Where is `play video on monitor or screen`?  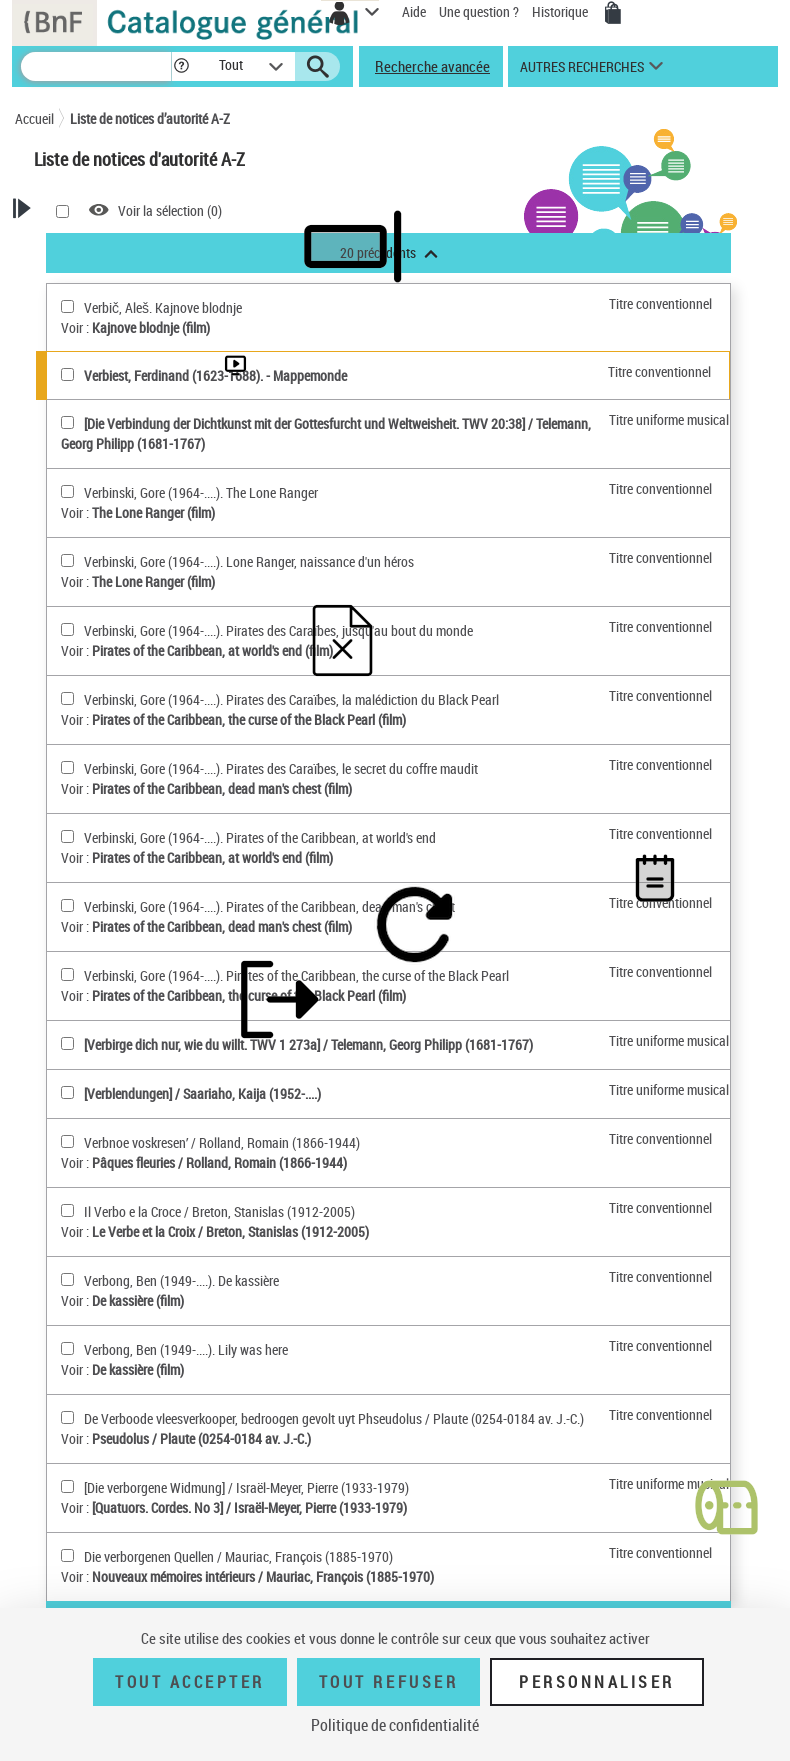
play video on monitor or screen is located at coordinates (235, 364).